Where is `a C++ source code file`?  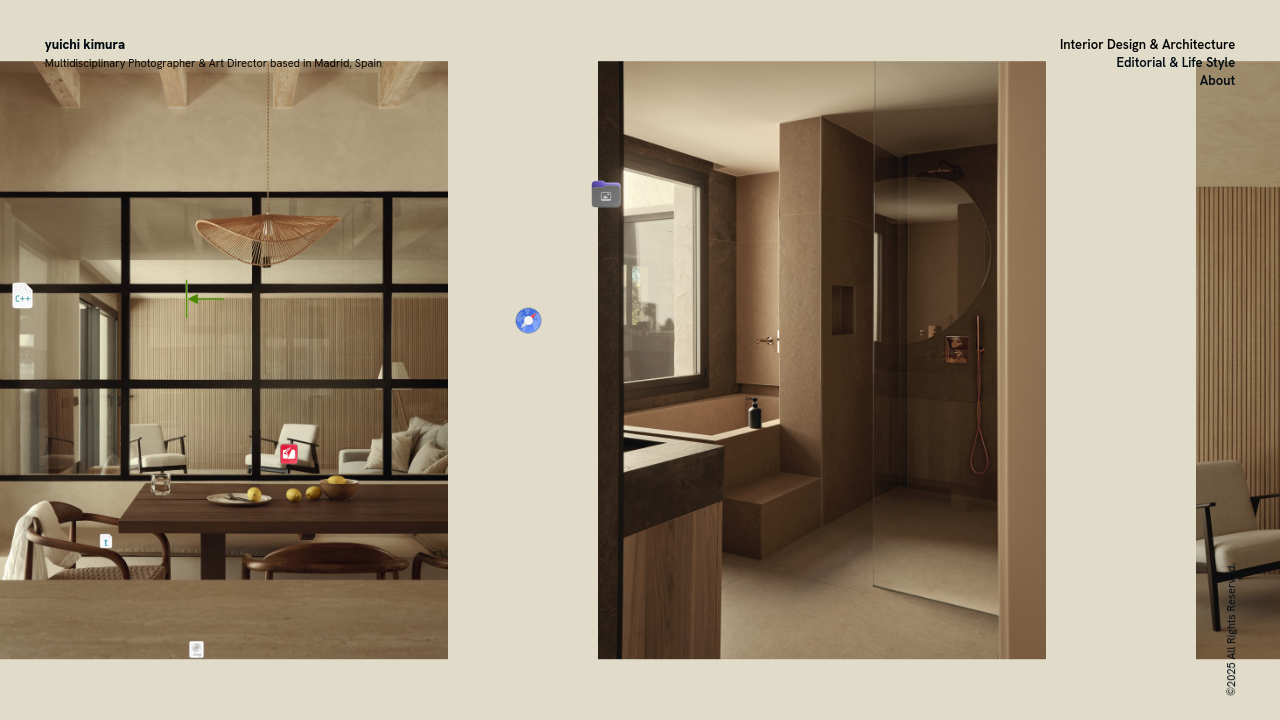 a C++ source code file is located at coordinates (22, 295).